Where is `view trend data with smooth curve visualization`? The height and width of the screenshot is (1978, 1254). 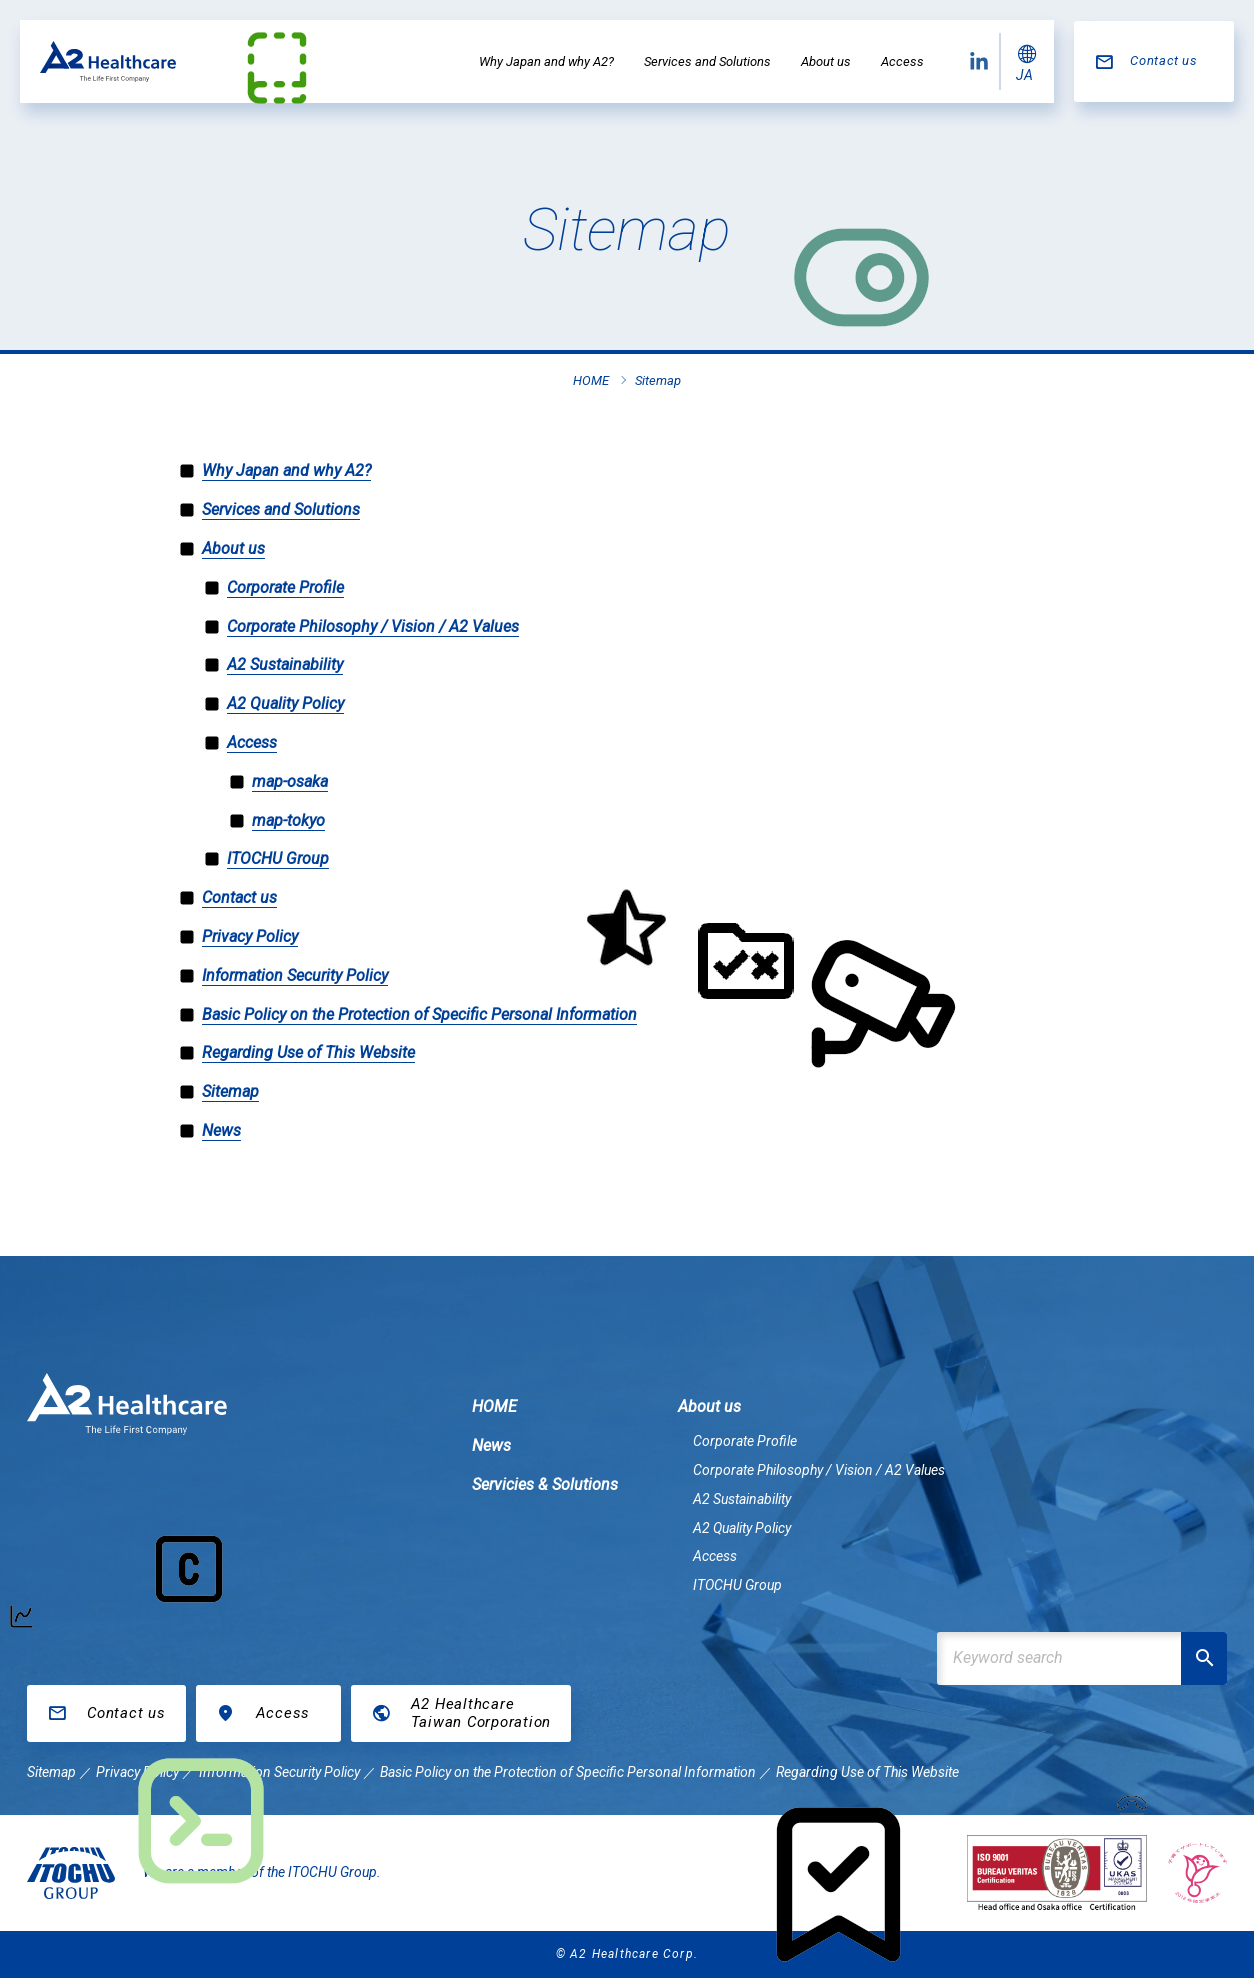 view trend data with smooth curve visualization is located at coordinates (21, 1616).